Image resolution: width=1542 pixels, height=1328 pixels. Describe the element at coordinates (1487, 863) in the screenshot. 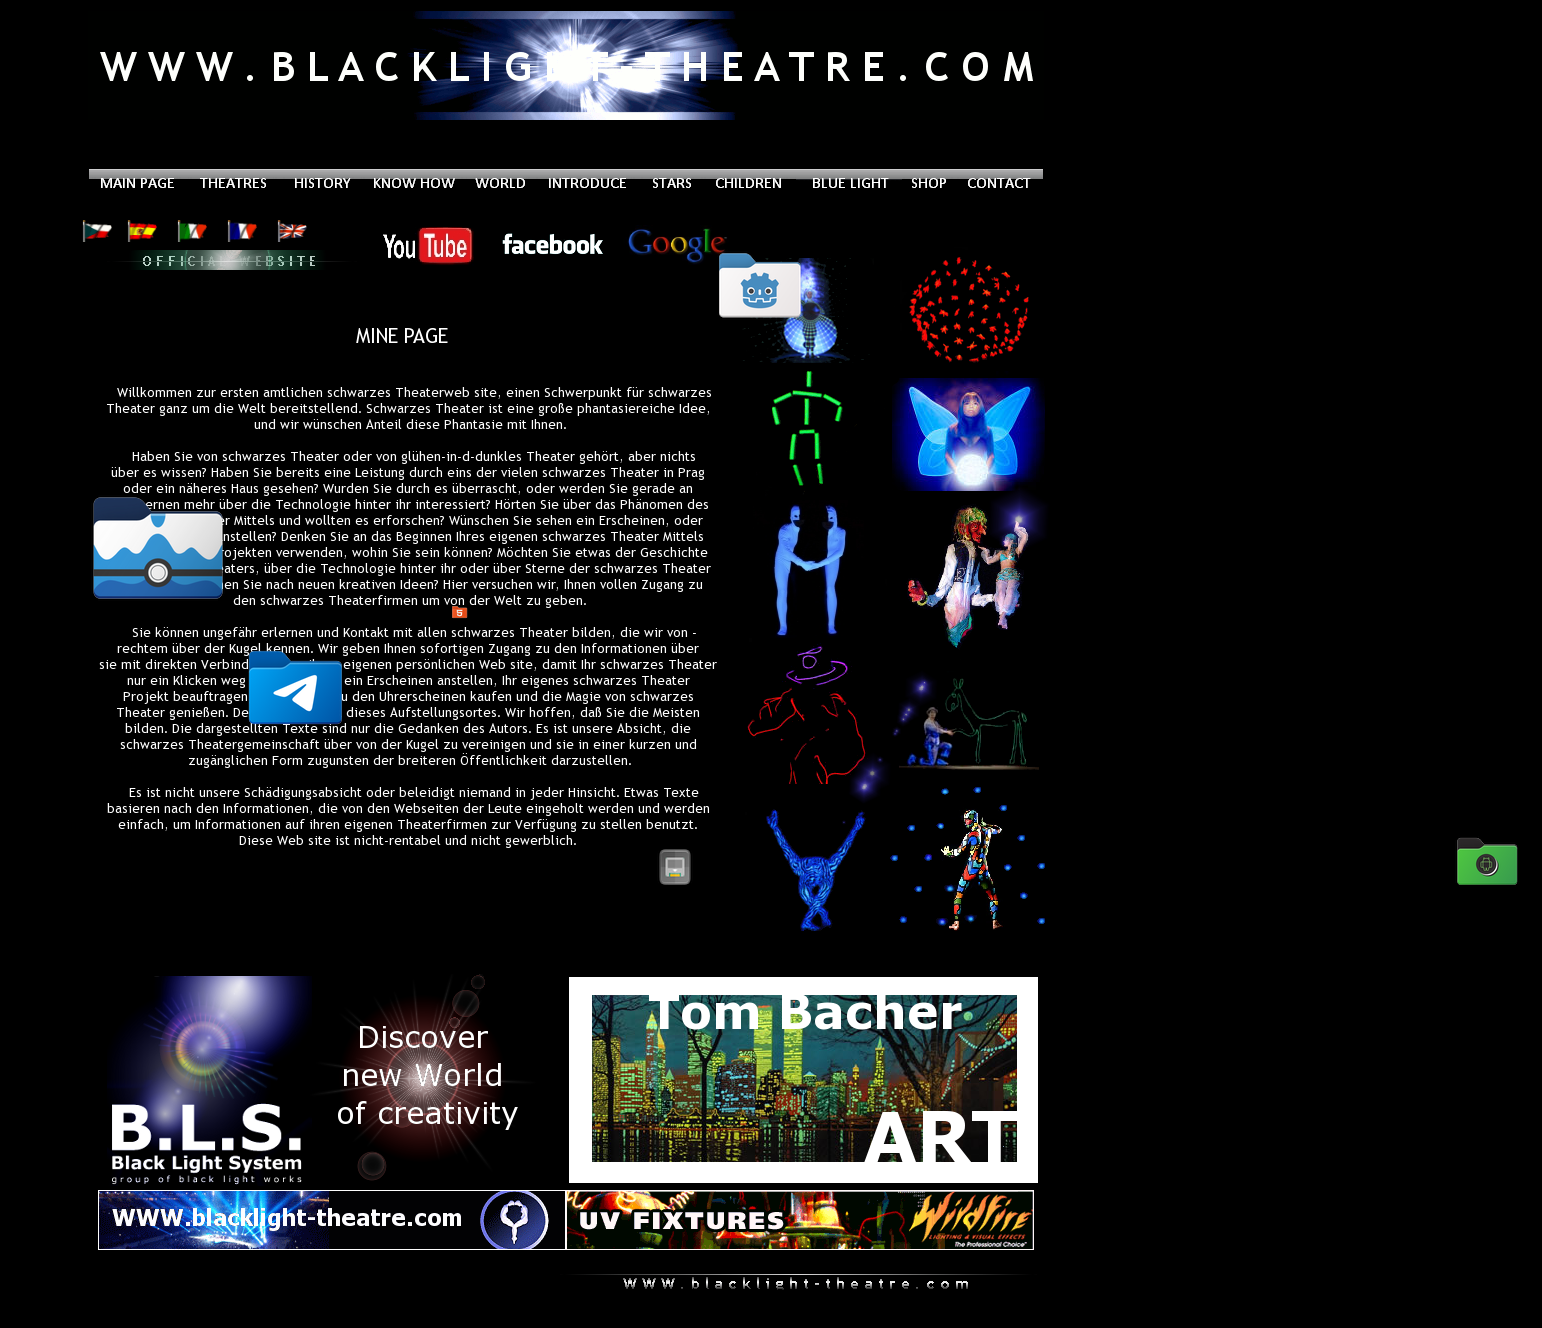

I see `open android oreo system files folder` at that location.